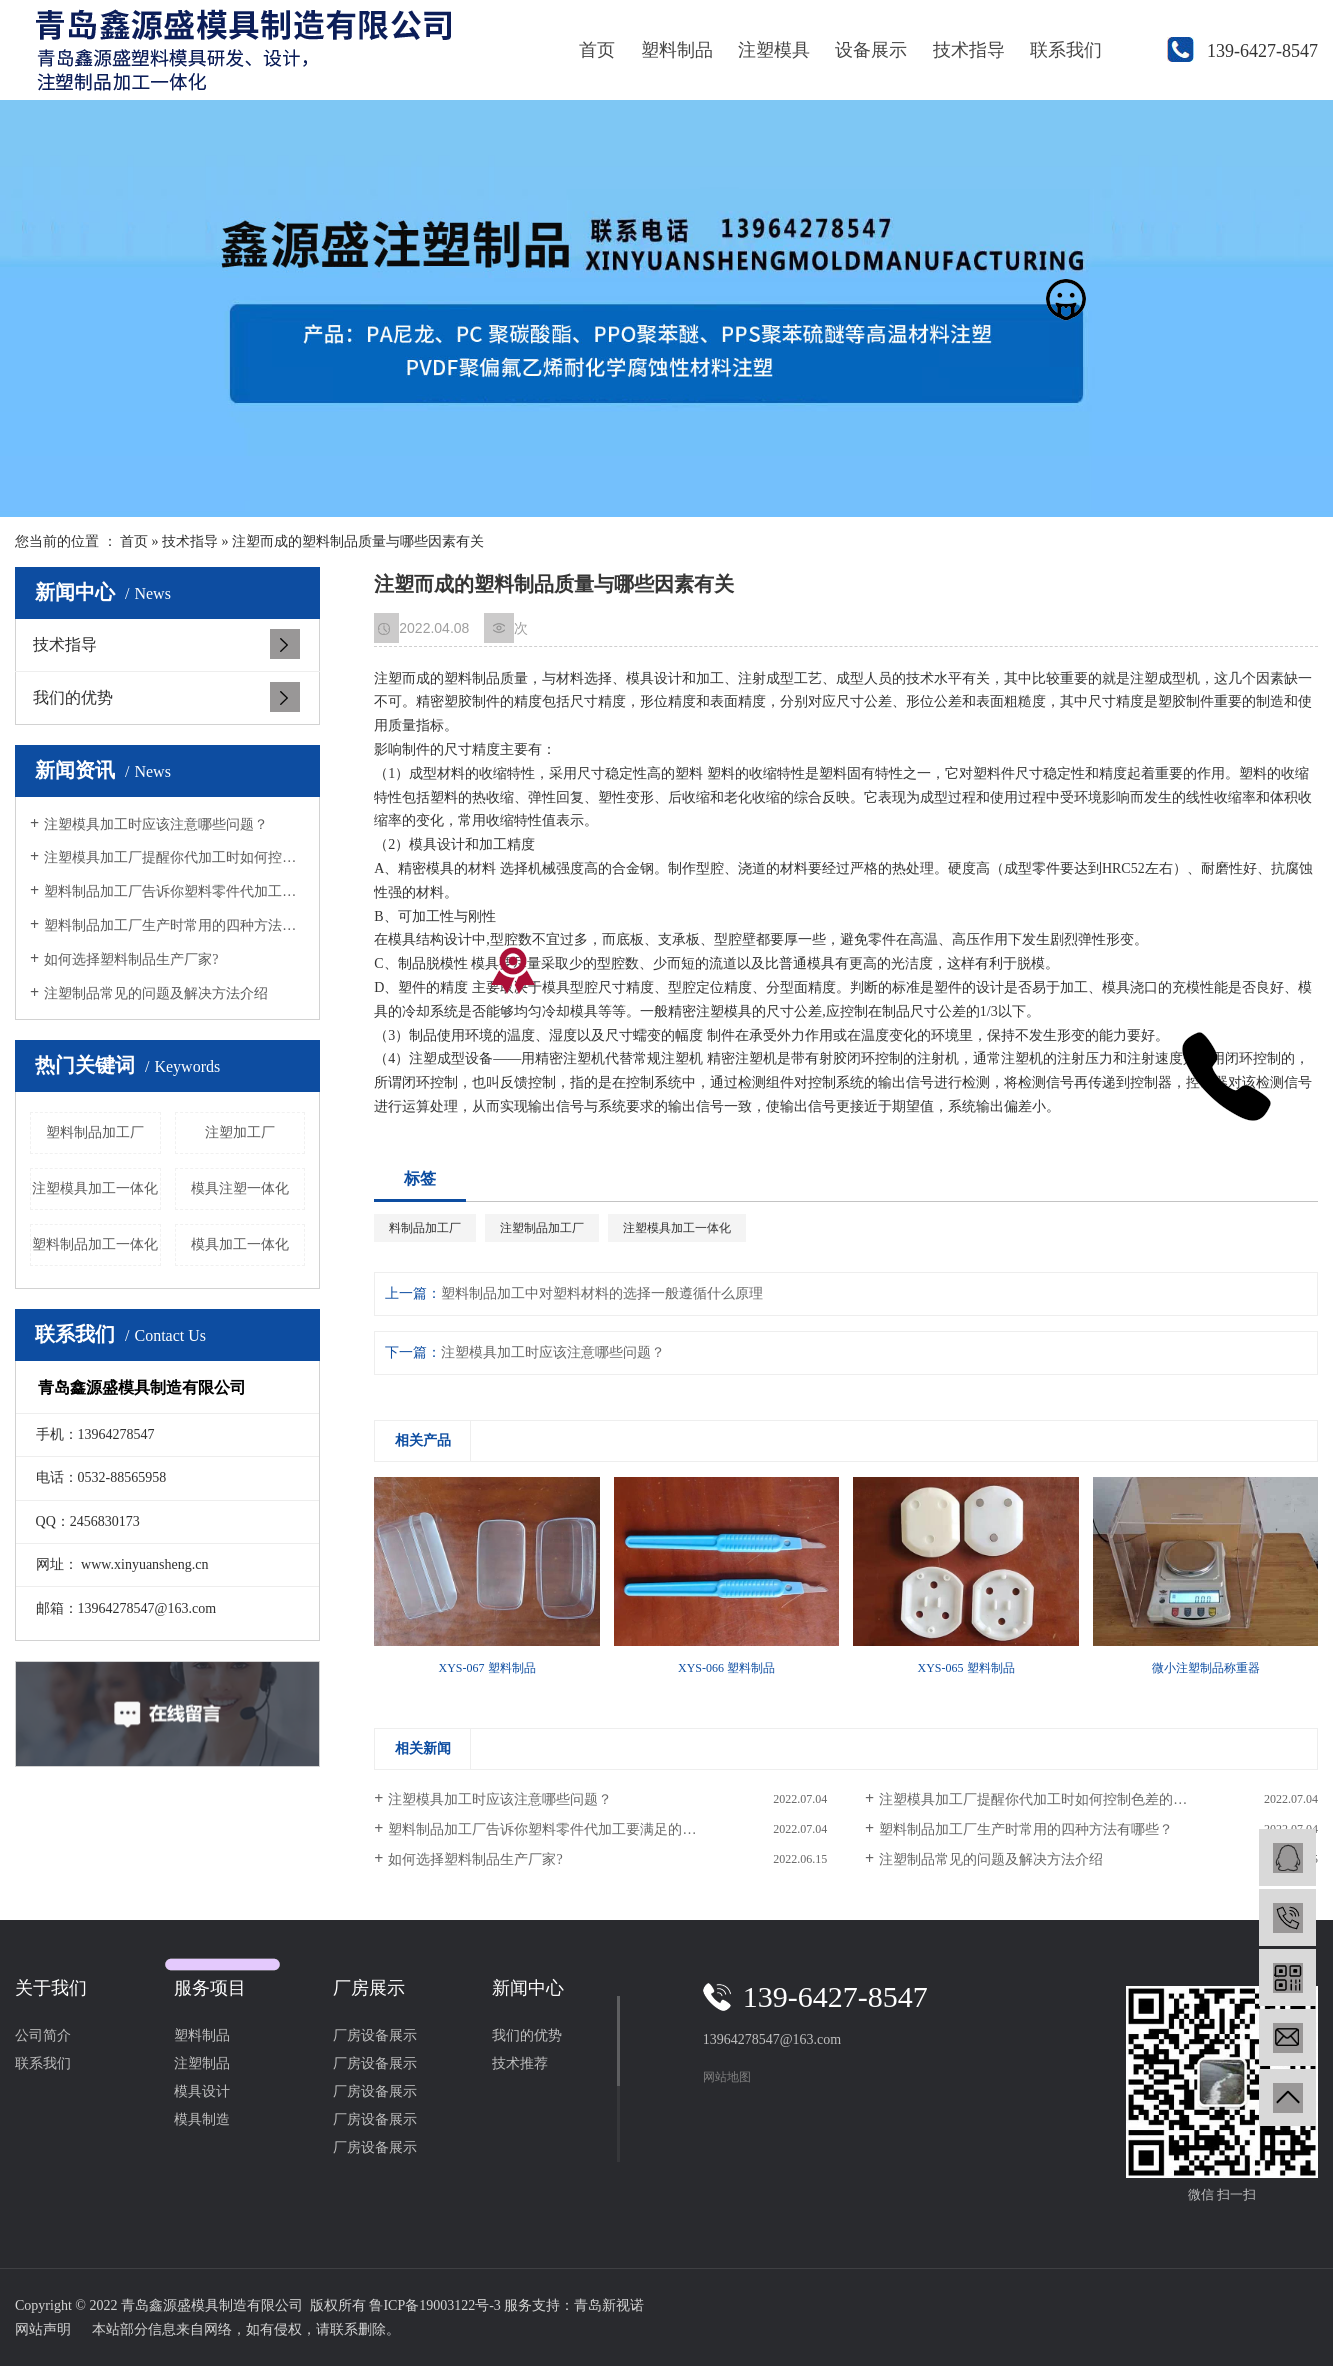  Describe the element at coordinates (1226, 1076) in the screenshot. I see `make a phone call` at that location.